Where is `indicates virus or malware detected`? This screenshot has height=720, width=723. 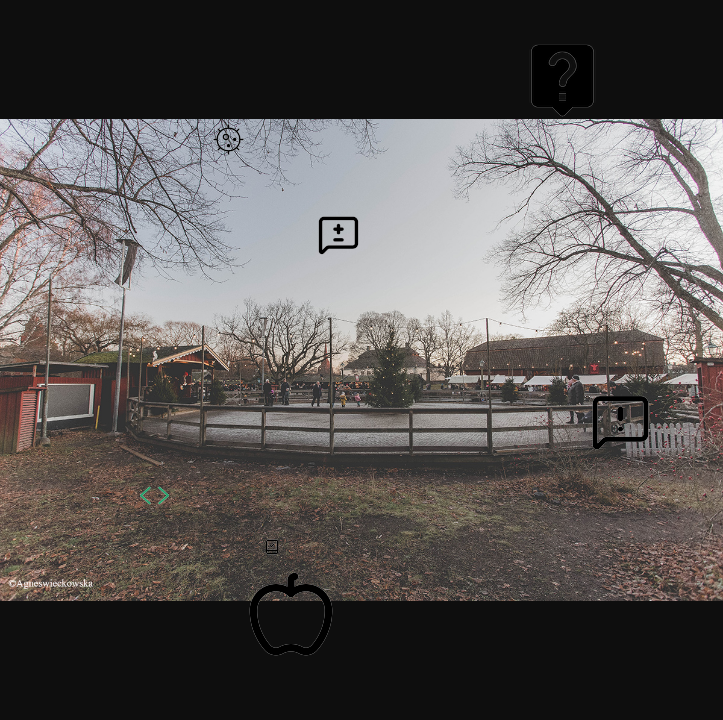
indicates virus or malware detected is located at coordinates (228, 139).